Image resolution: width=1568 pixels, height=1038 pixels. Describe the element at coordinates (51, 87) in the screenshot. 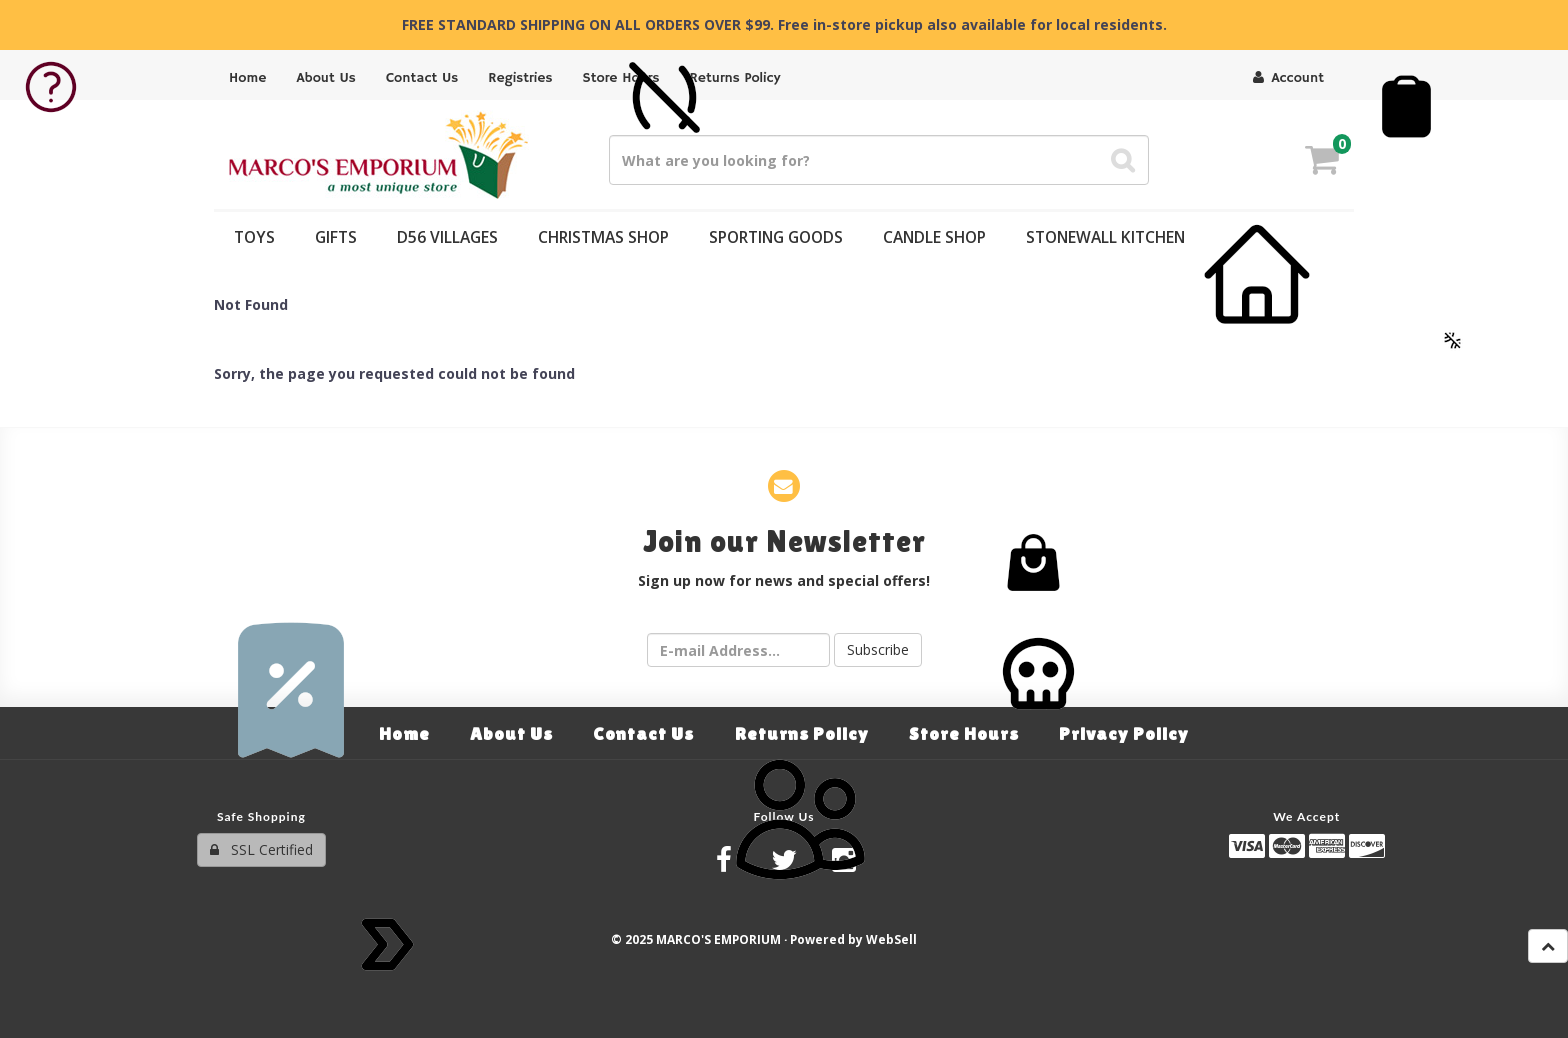

I see `access help or support information` at that location.